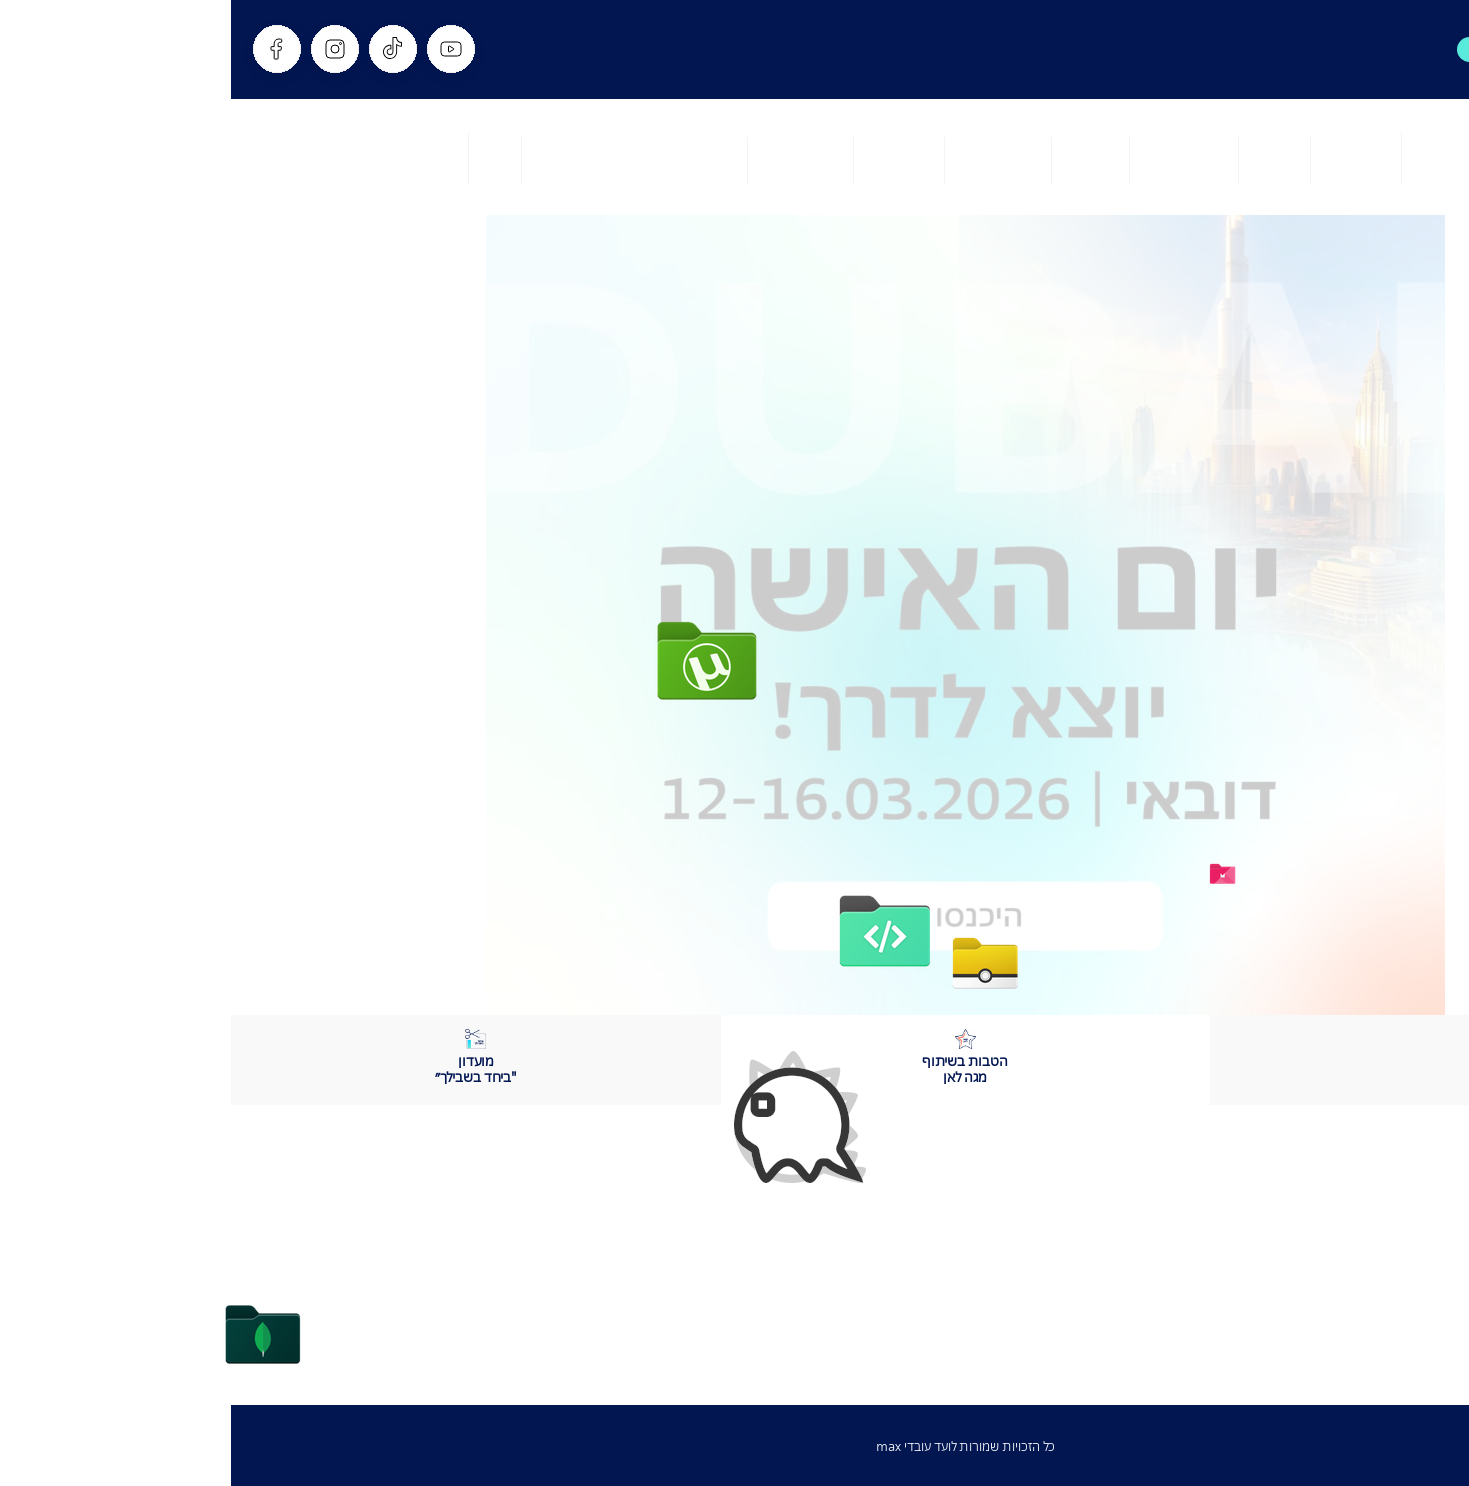  What do you see at coordinates (800, 1117) in the screenshot?
I see `open dino messaging app` at bounding box center [800, 1117].